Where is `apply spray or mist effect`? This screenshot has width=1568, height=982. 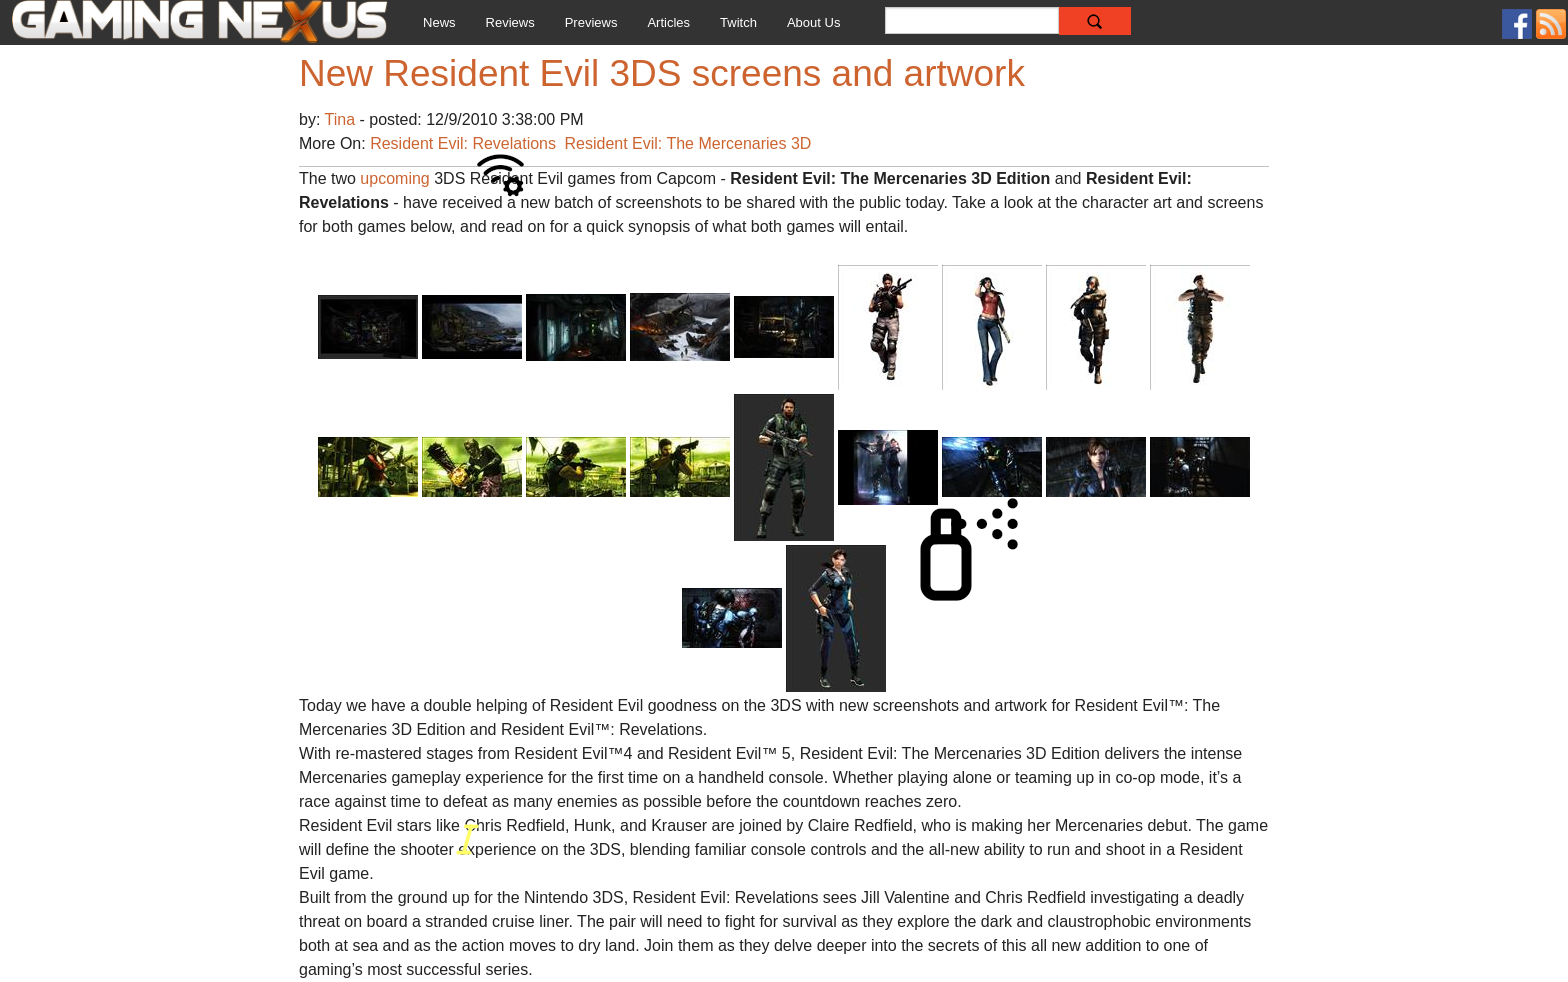 apply spray or mist effect is located at coordinates (966, 549).